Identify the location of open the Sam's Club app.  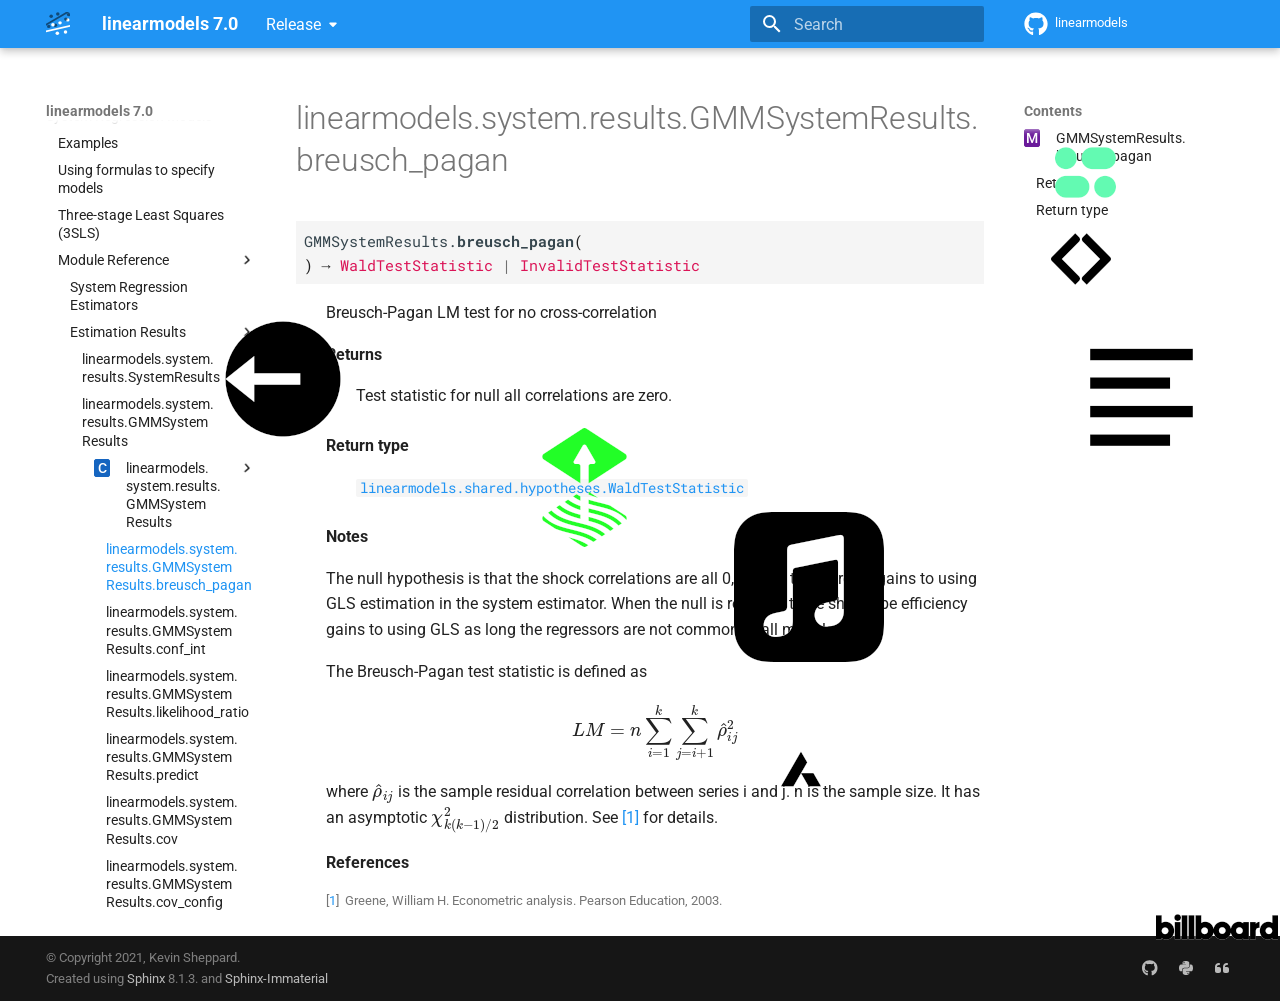
(1081, 259).